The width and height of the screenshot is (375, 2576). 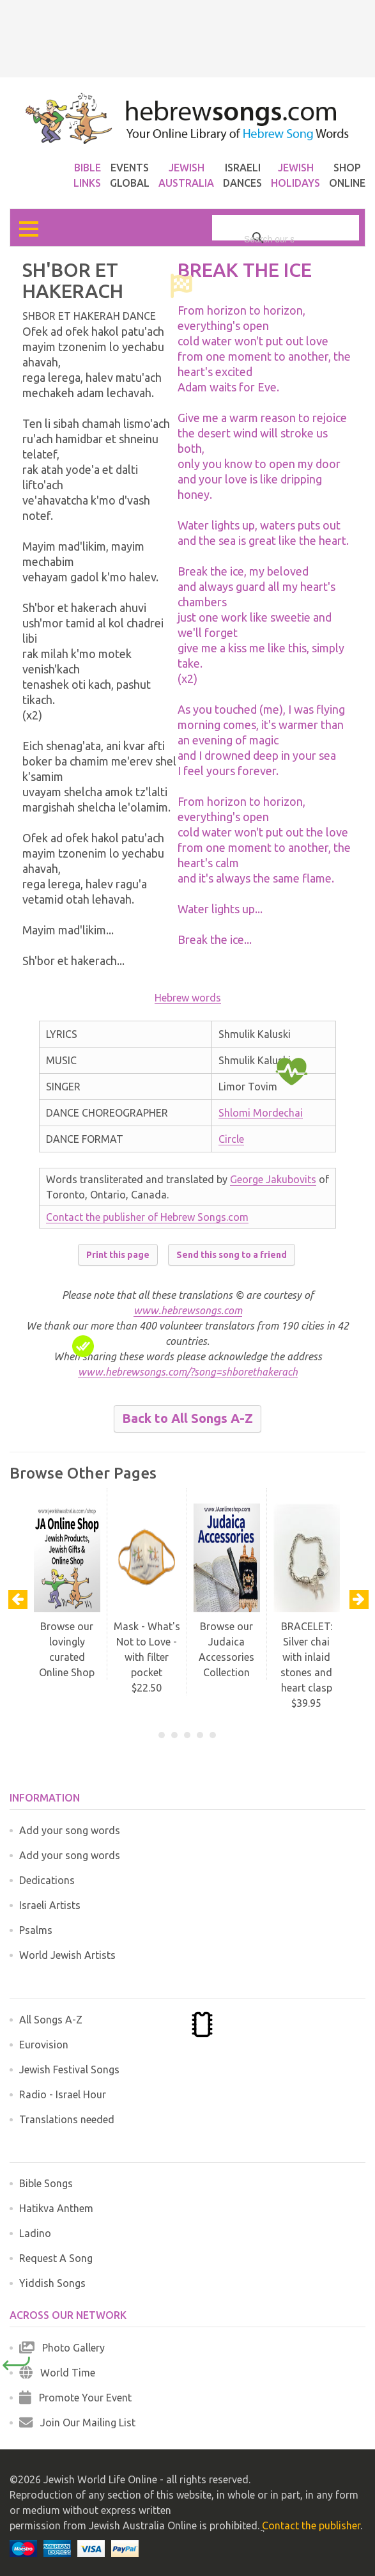 I want to click on indicates completion or finish point, so click(x=181, y=286).